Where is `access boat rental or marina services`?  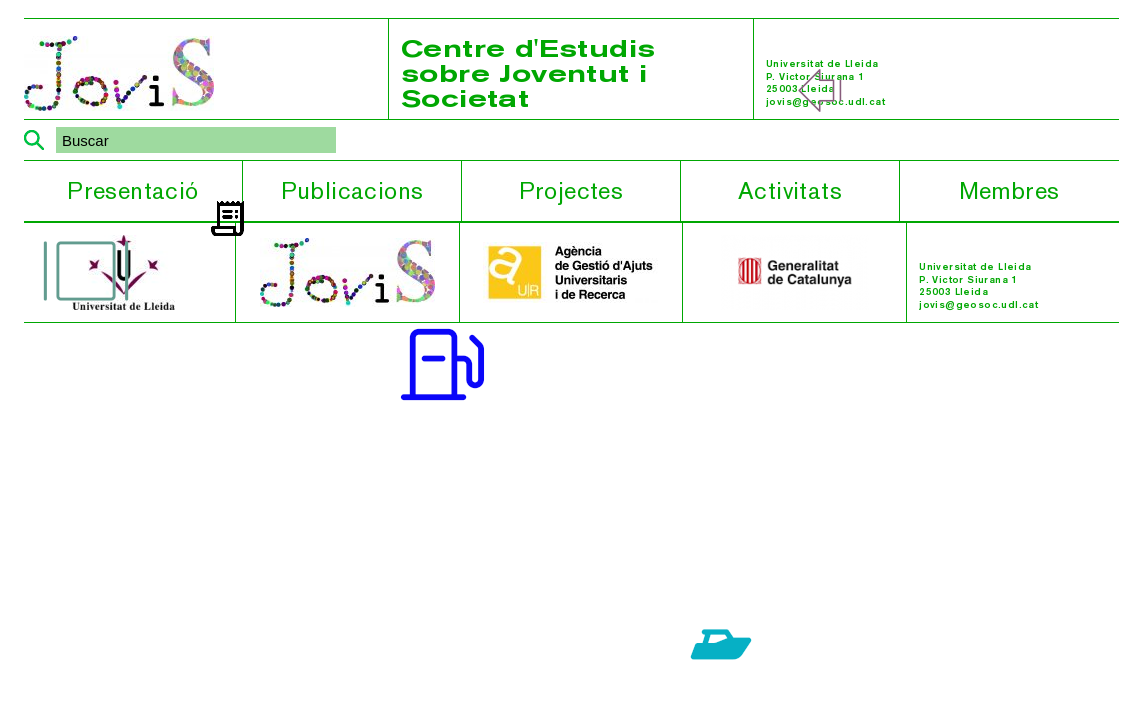
access boat rental or marina services is located at coordinates (721, 643).